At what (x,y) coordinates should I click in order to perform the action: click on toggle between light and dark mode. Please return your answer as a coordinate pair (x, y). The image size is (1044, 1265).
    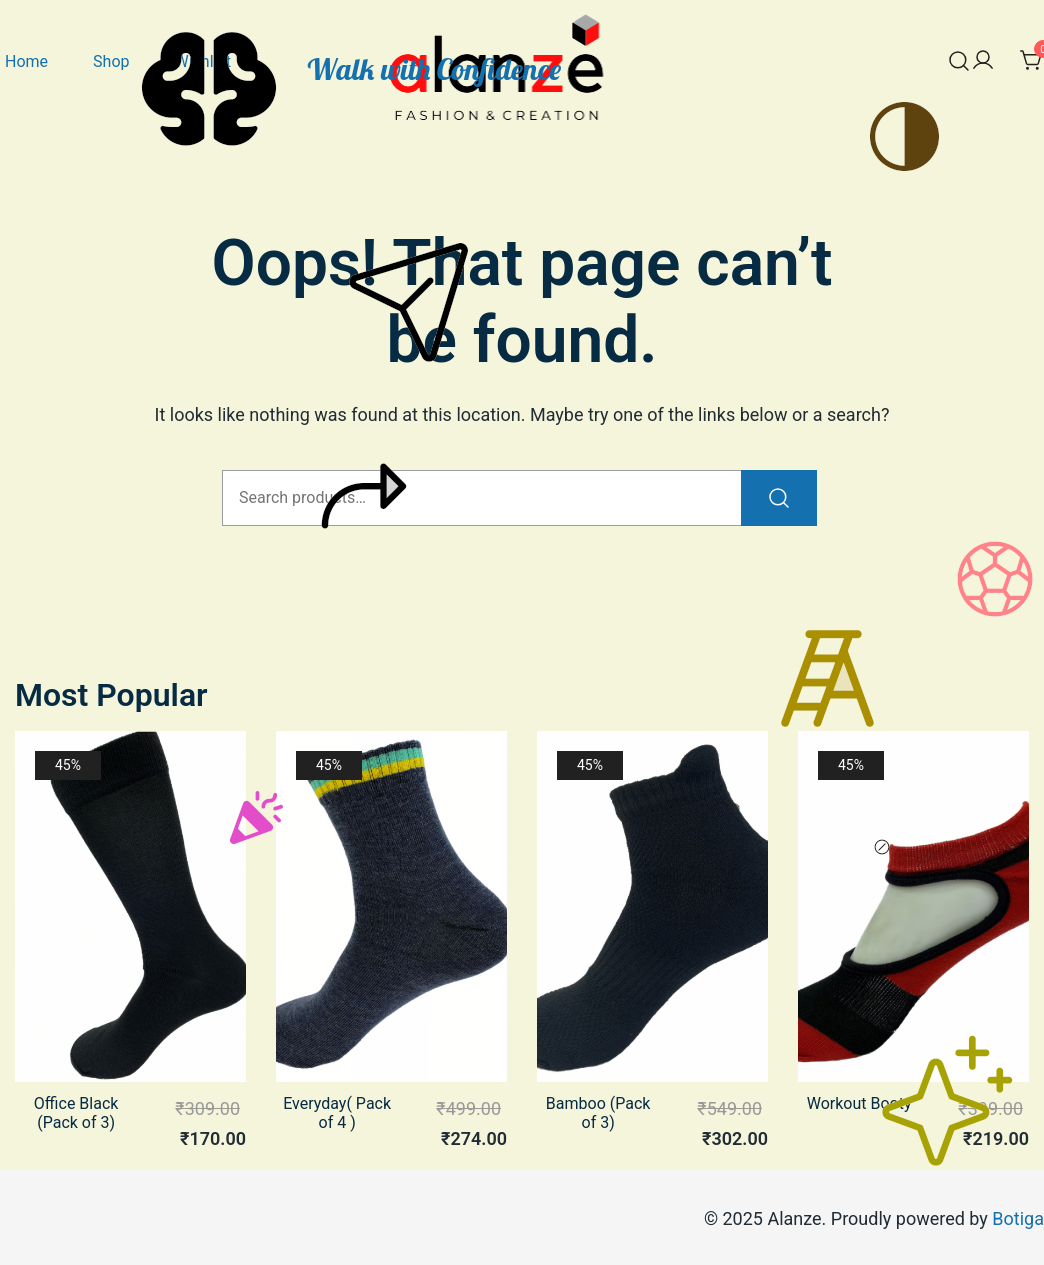
    Looking at the image, I should click on (904, 136).